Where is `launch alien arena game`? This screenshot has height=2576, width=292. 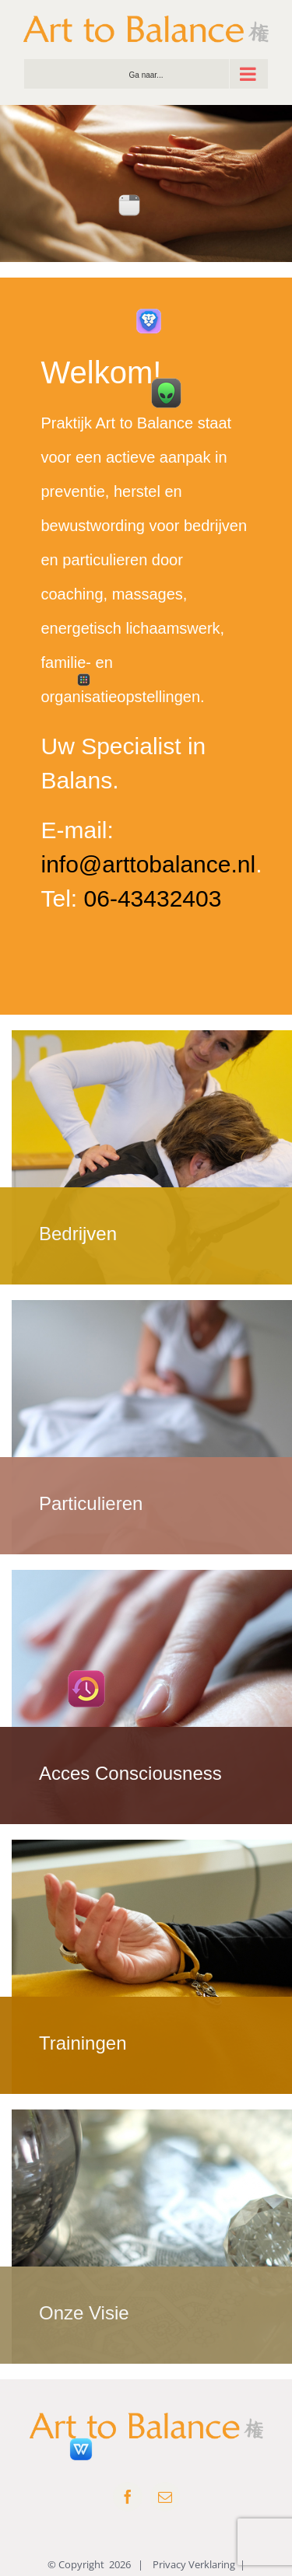
launch alien arena game is located at coordinates (166, 393).